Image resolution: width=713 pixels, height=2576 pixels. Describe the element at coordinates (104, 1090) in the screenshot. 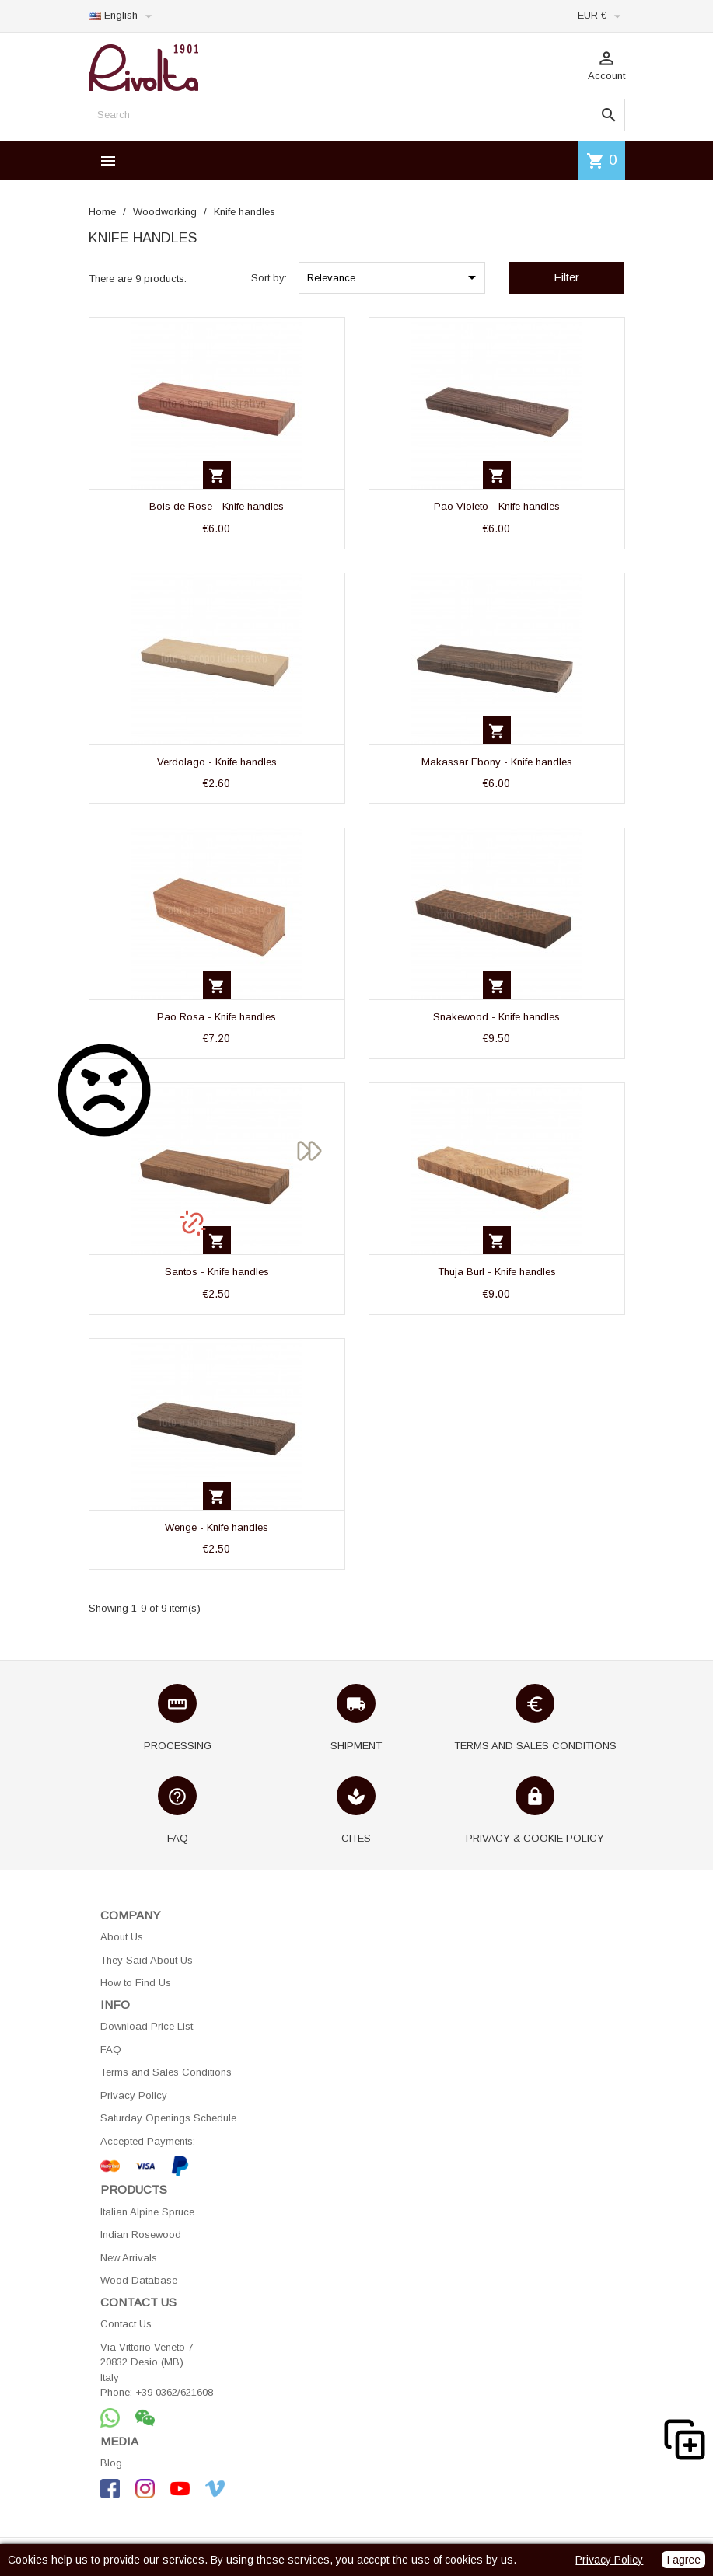

I see `react with anger to a post or message` at that location.